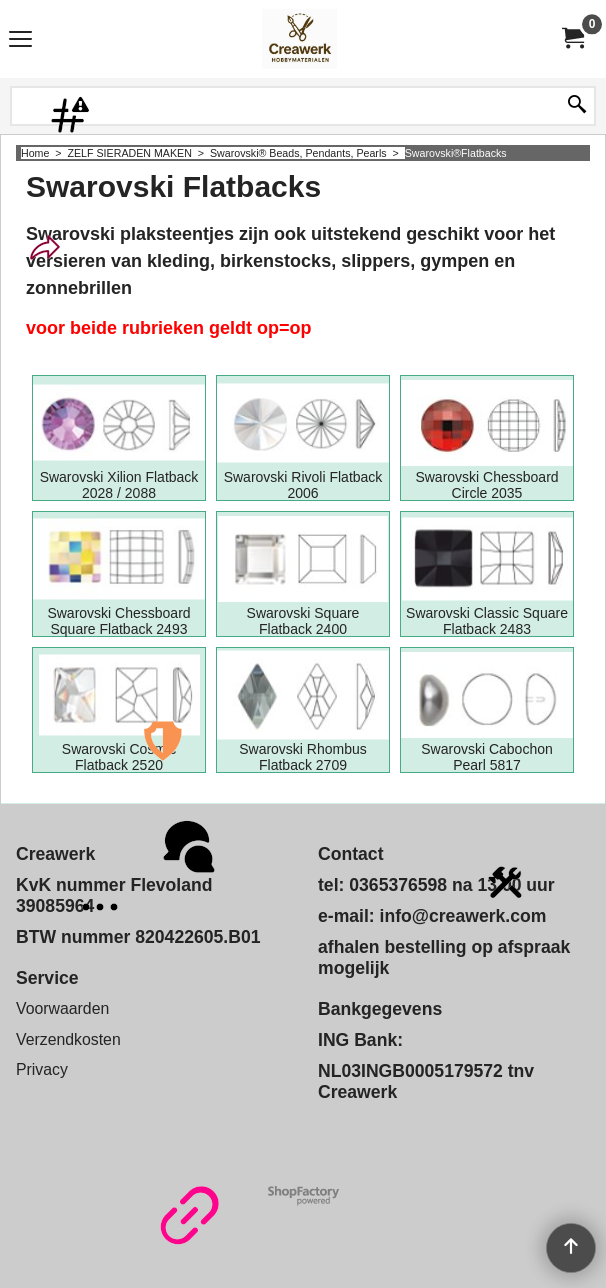 The height and width of the screenshot is (1288, 606). What do you see at coordinates (68, 115) in the screenshot?
I see `indicates an age-restricted or nsfw text channel` at bounding box center [68, 115].